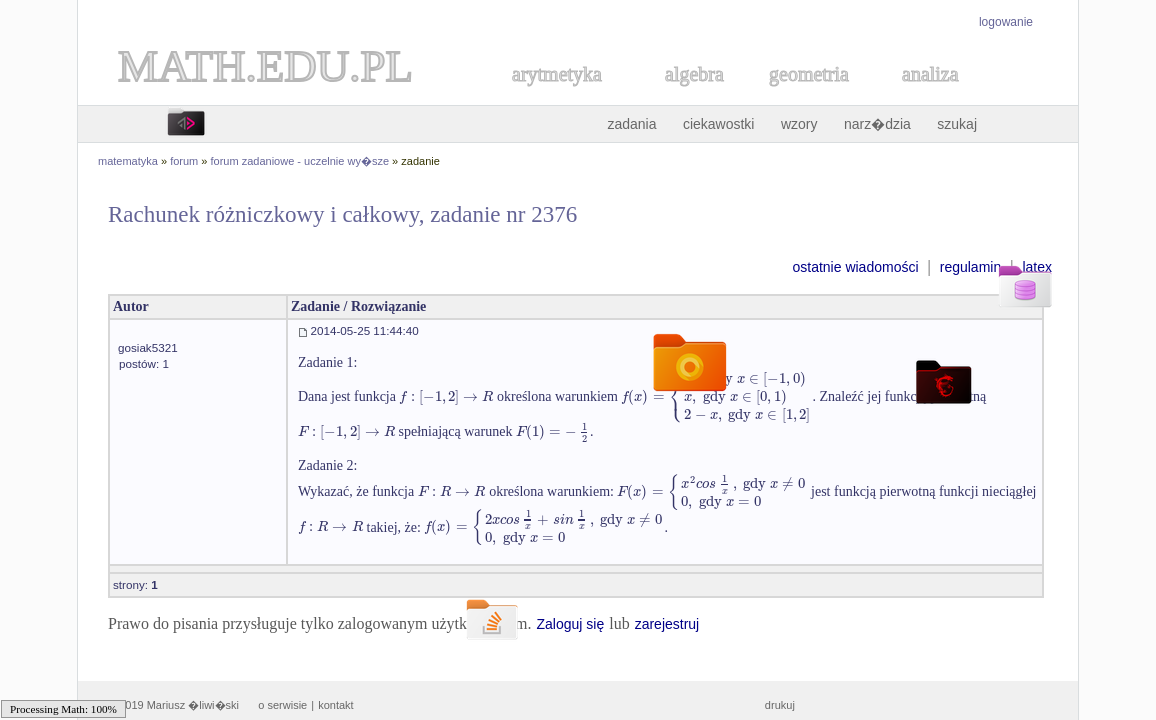  What do you see at coordinates (1025, 288) in the screenshot?
I see `open folder containing LibreOffice Base database files` at bounding box center [1025, 288].